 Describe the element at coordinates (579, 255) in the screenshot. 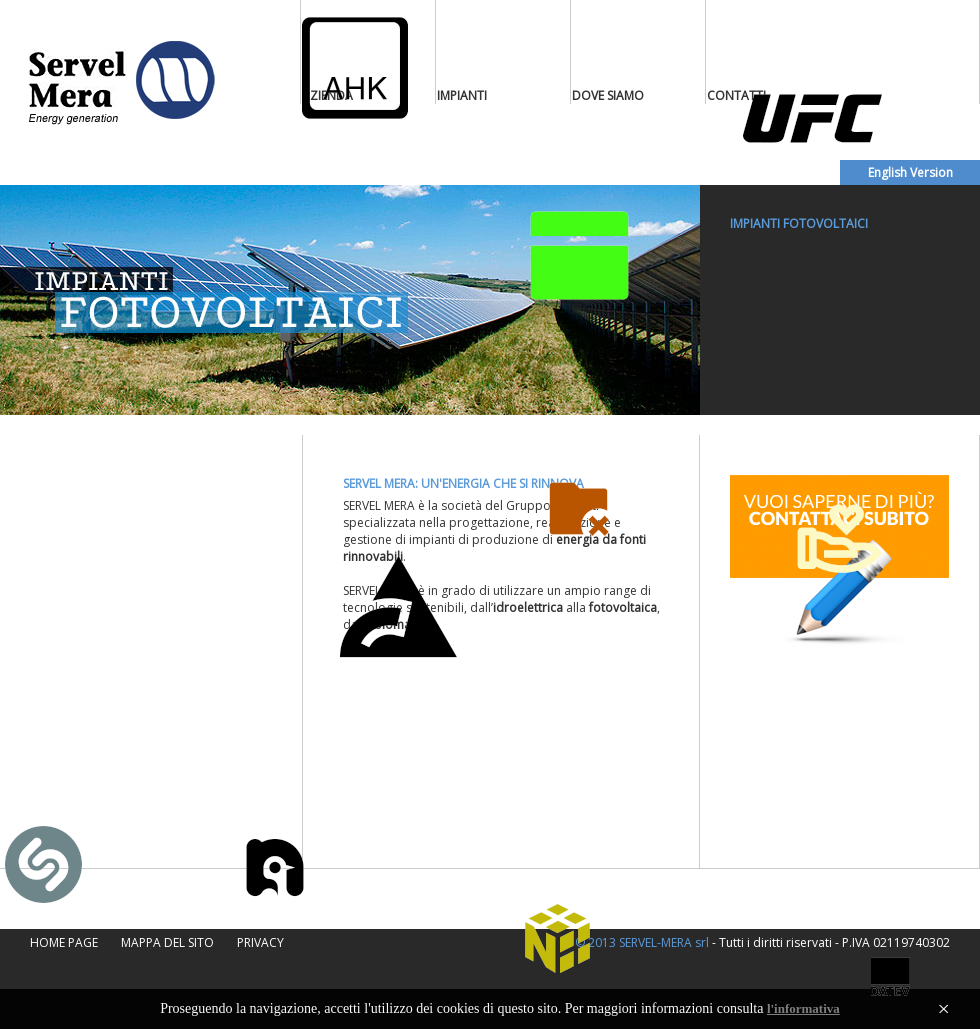

I see `switch to top panel layout` at that location.